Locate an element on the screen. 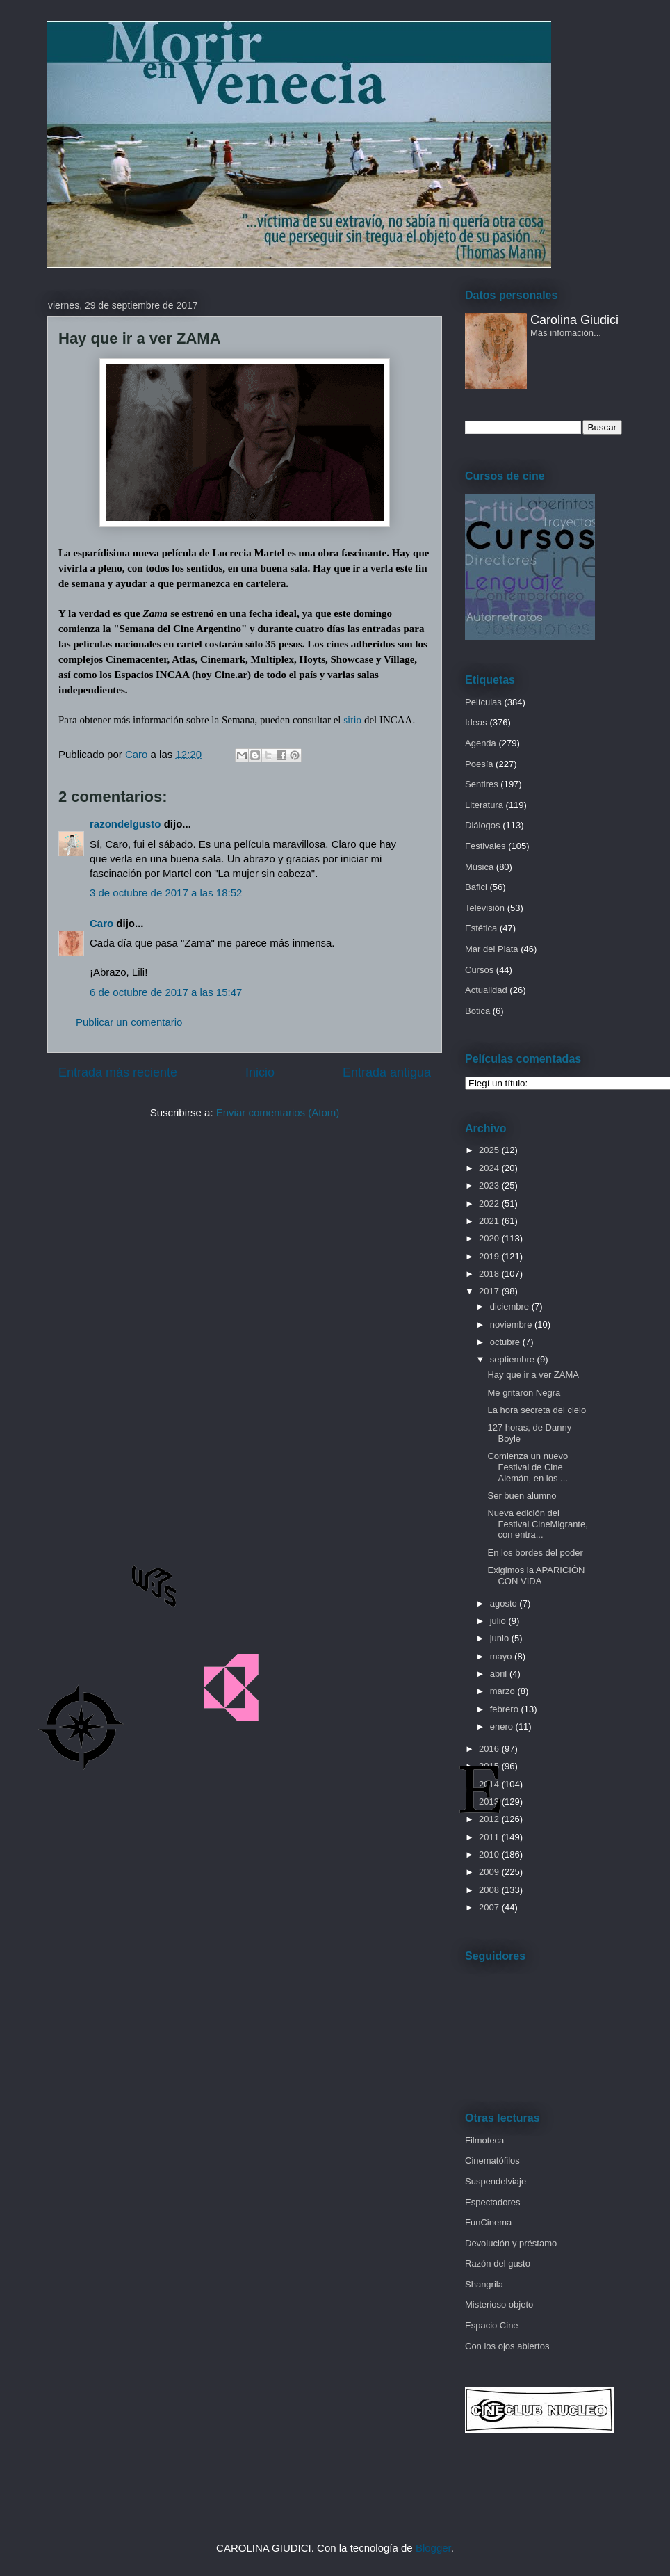 Image resolution: width=670 pixels, height=2576 pixels. open OSGeo geospatial tools or resources is located at coordinates (81, 1727).